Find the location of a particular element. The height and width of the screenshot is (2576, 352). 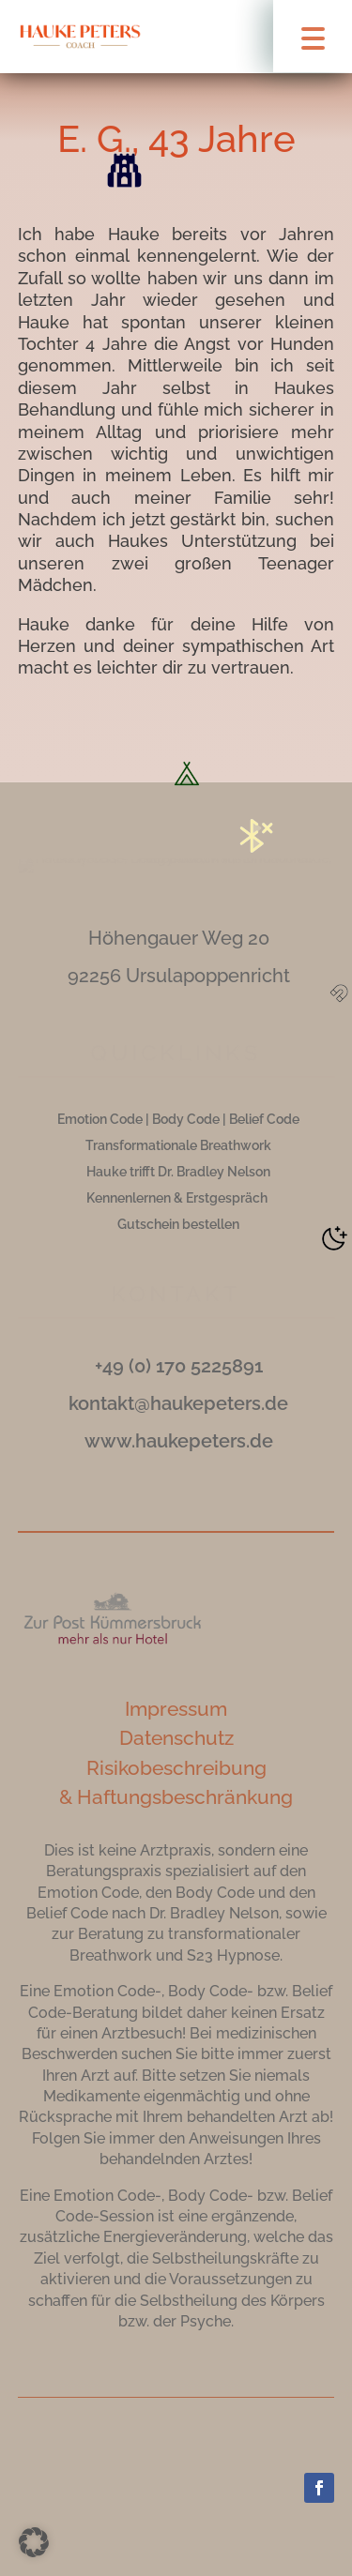

enable dark mode or night theme is located at coordinates (333, 1238).